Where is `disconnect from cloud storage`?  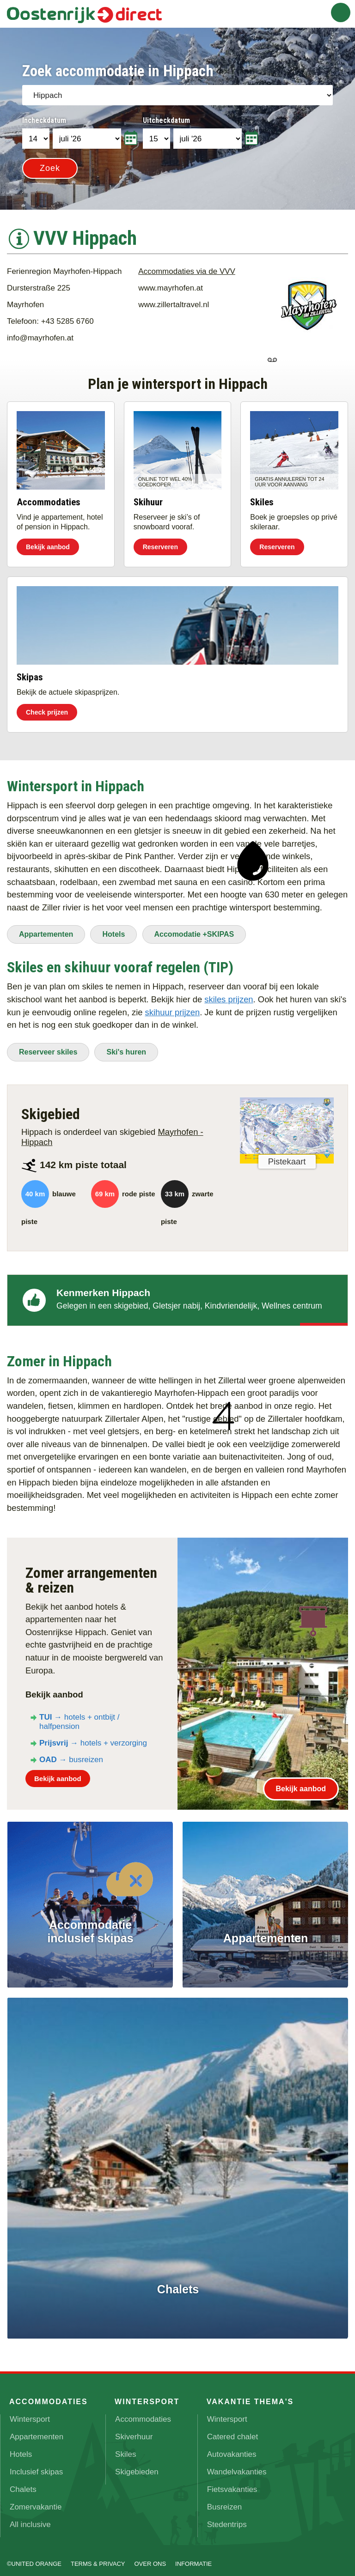 disconnect from cloud storage is located at coordinates (129, 1879).